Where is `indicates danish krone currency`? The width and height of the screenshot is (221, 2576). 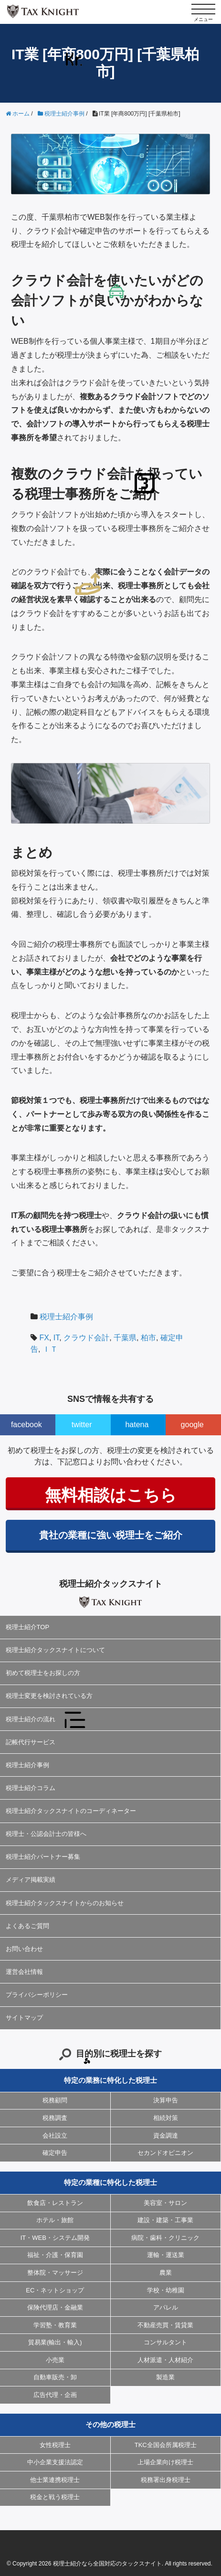 indicates danish krone currency is located at coordinates (74, 59).